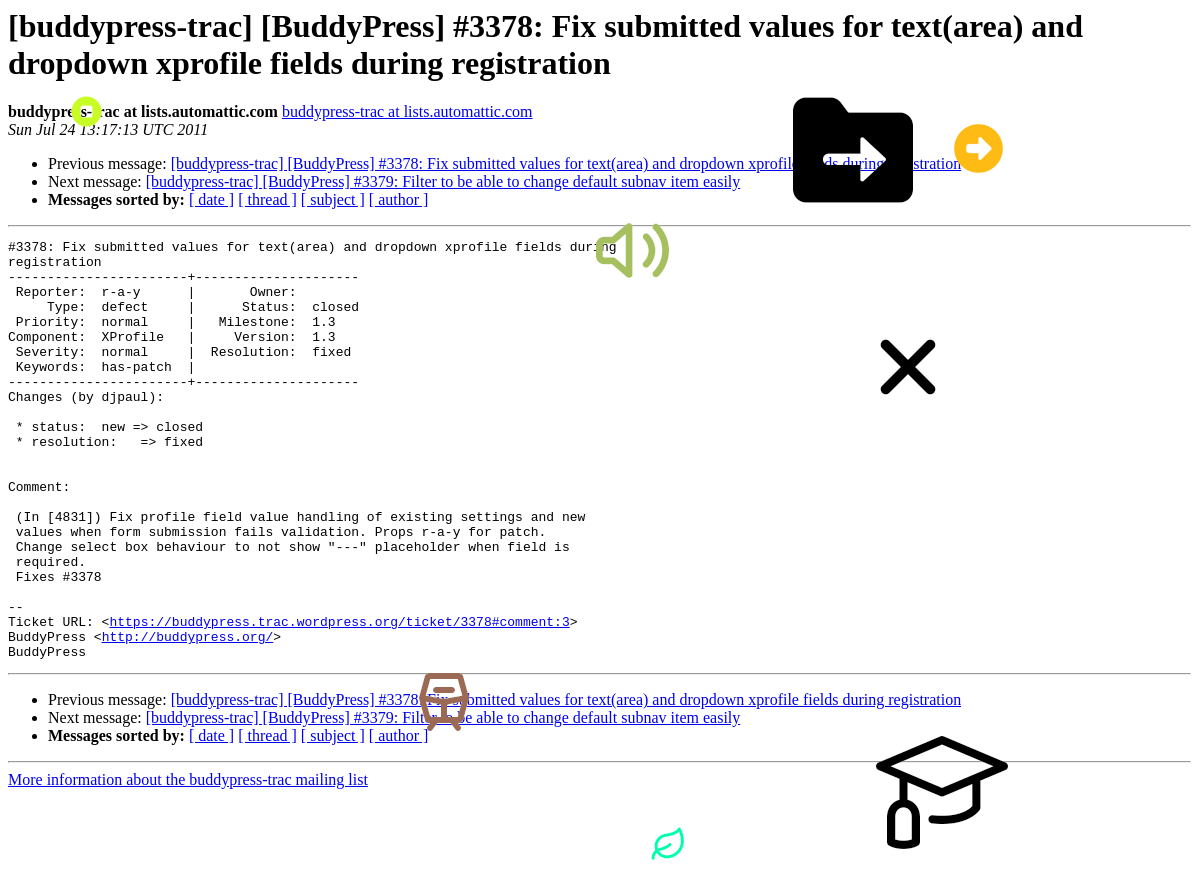 Image resolution: width=1199 pixels, height=881 pixels. What do you see at coordinates (908, 367) in the screenshot?
I see `close or dismiss a dialog` at bounding box center [908, 367].